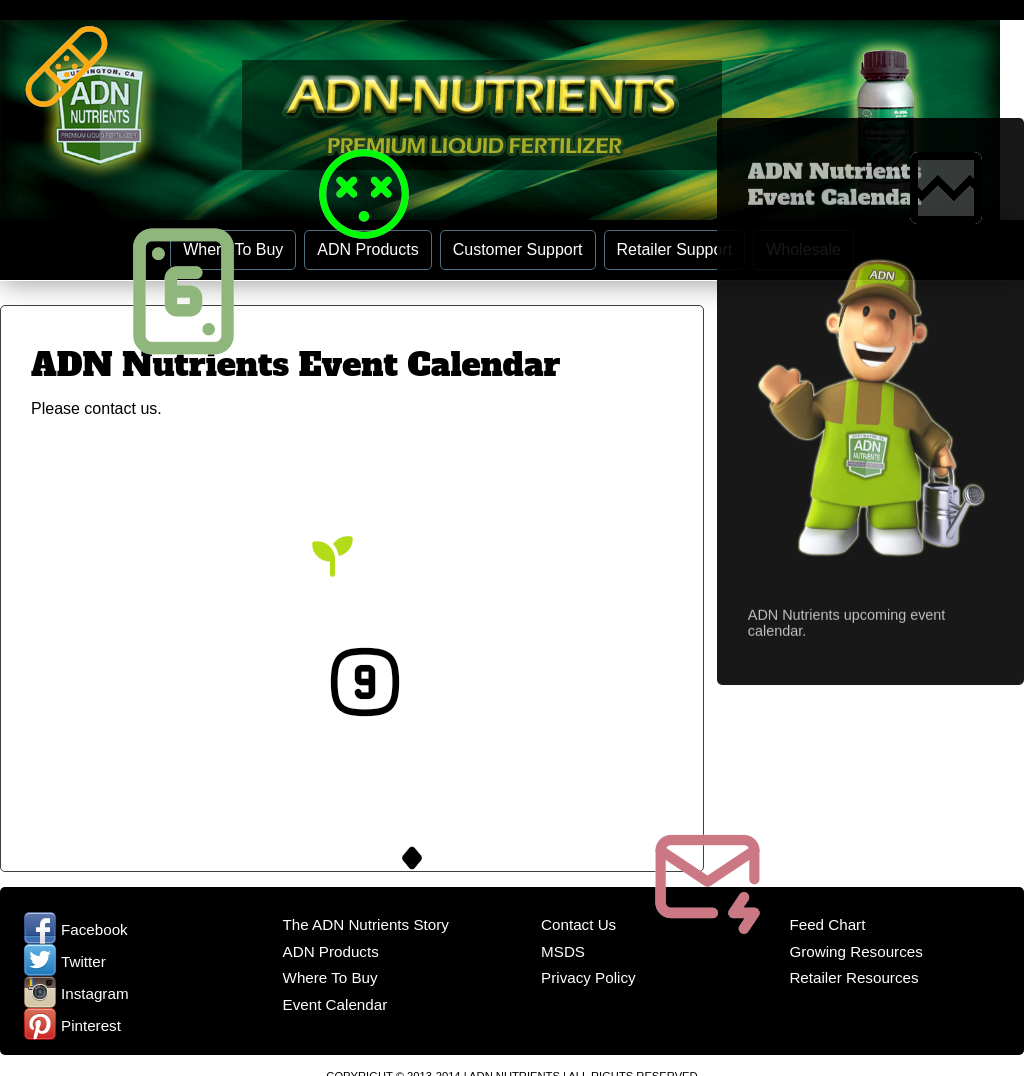  Describe the element at coordinates (412, 858) in the screenshot. I see `add or select a keyframe in animation timeline` at that location.